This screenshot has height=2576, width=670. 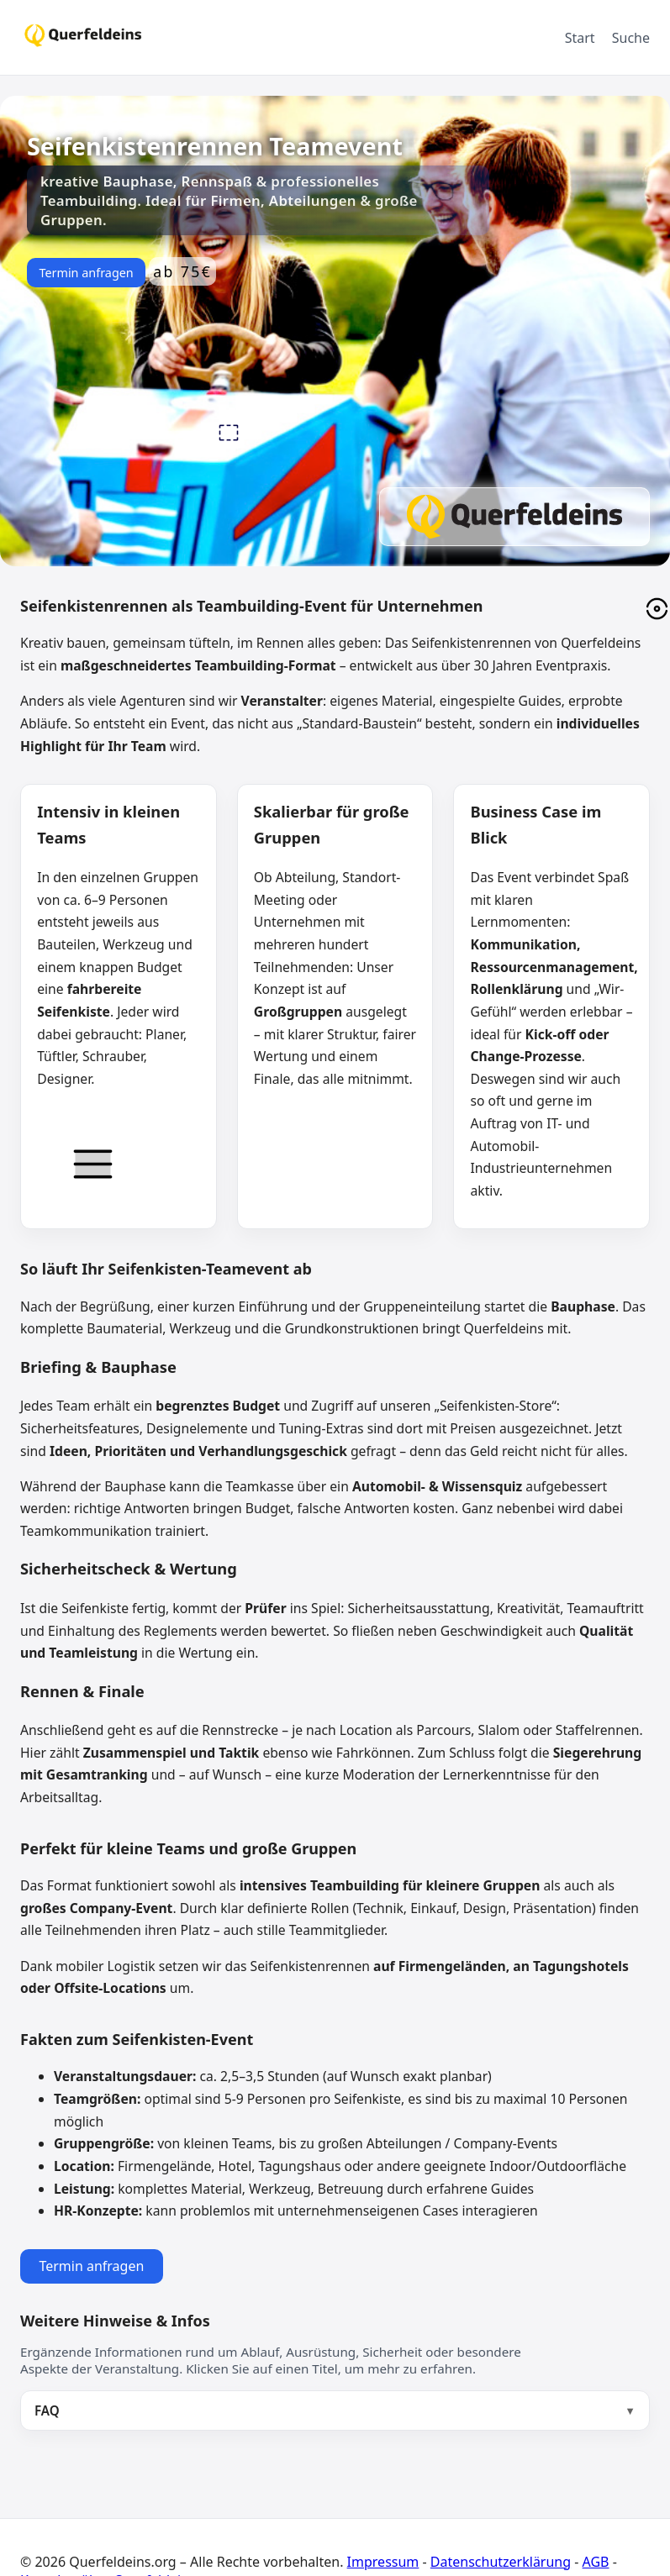 I want to click on indicates a selection area or bounding box, so click(x=229, y=433).